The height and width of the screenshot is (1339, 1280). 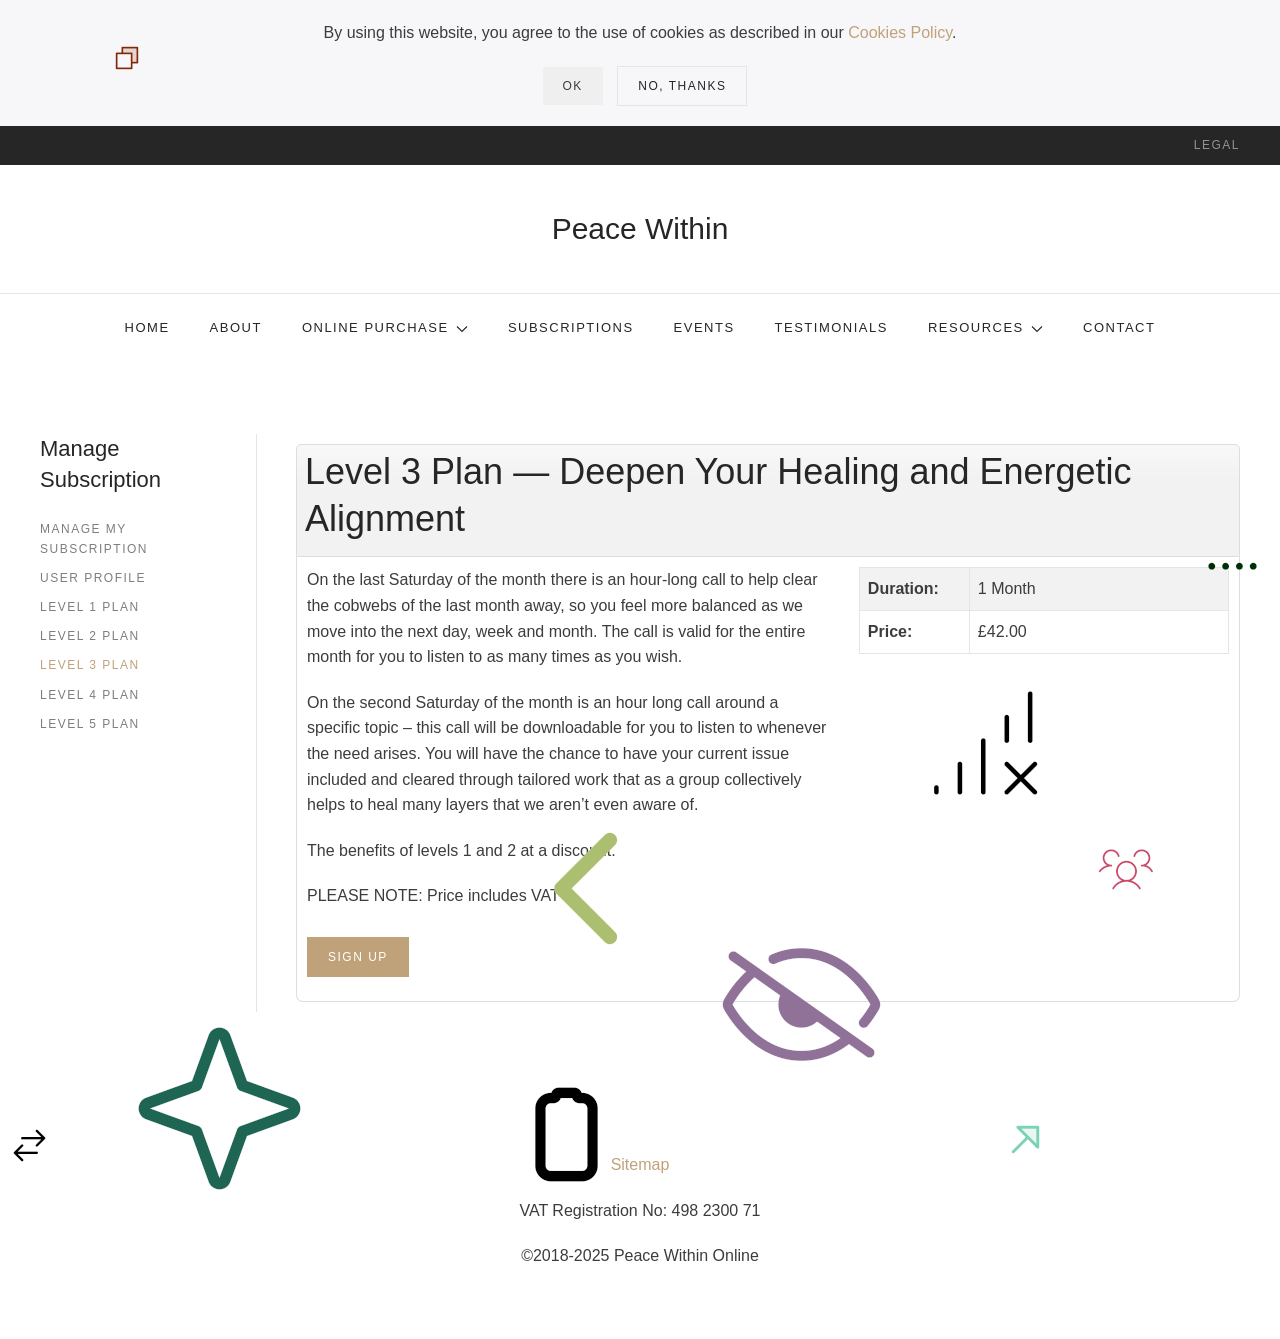 I want to click on indicates very weak or minimal signal strength, so click(x=1232, y=545).